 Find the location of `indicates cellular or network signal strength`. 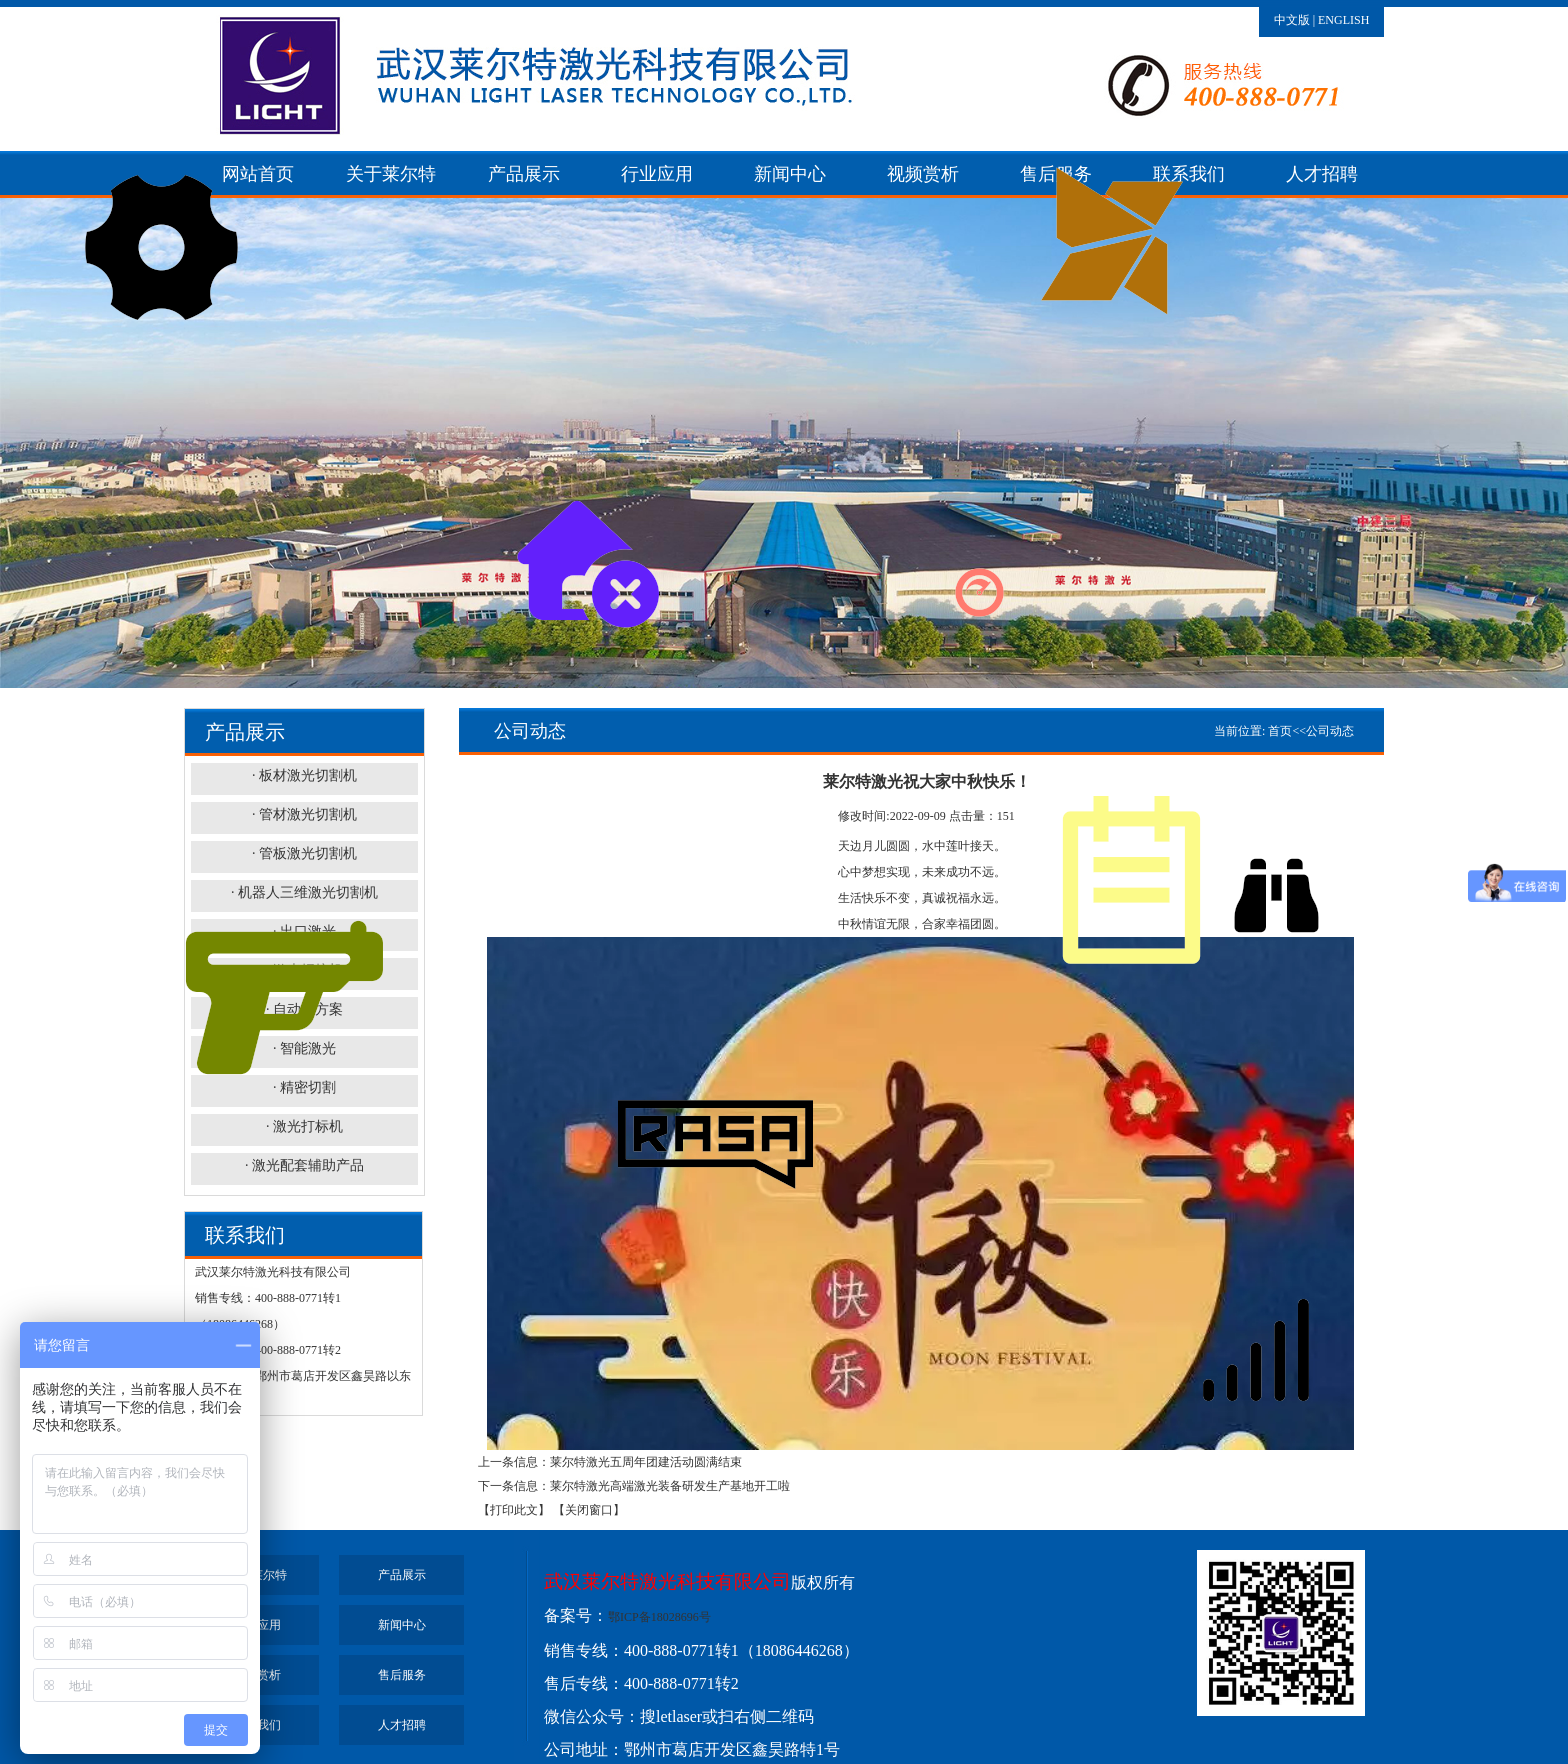

indicates cellular or network signal strength is located at coordinates (1256, 1350).